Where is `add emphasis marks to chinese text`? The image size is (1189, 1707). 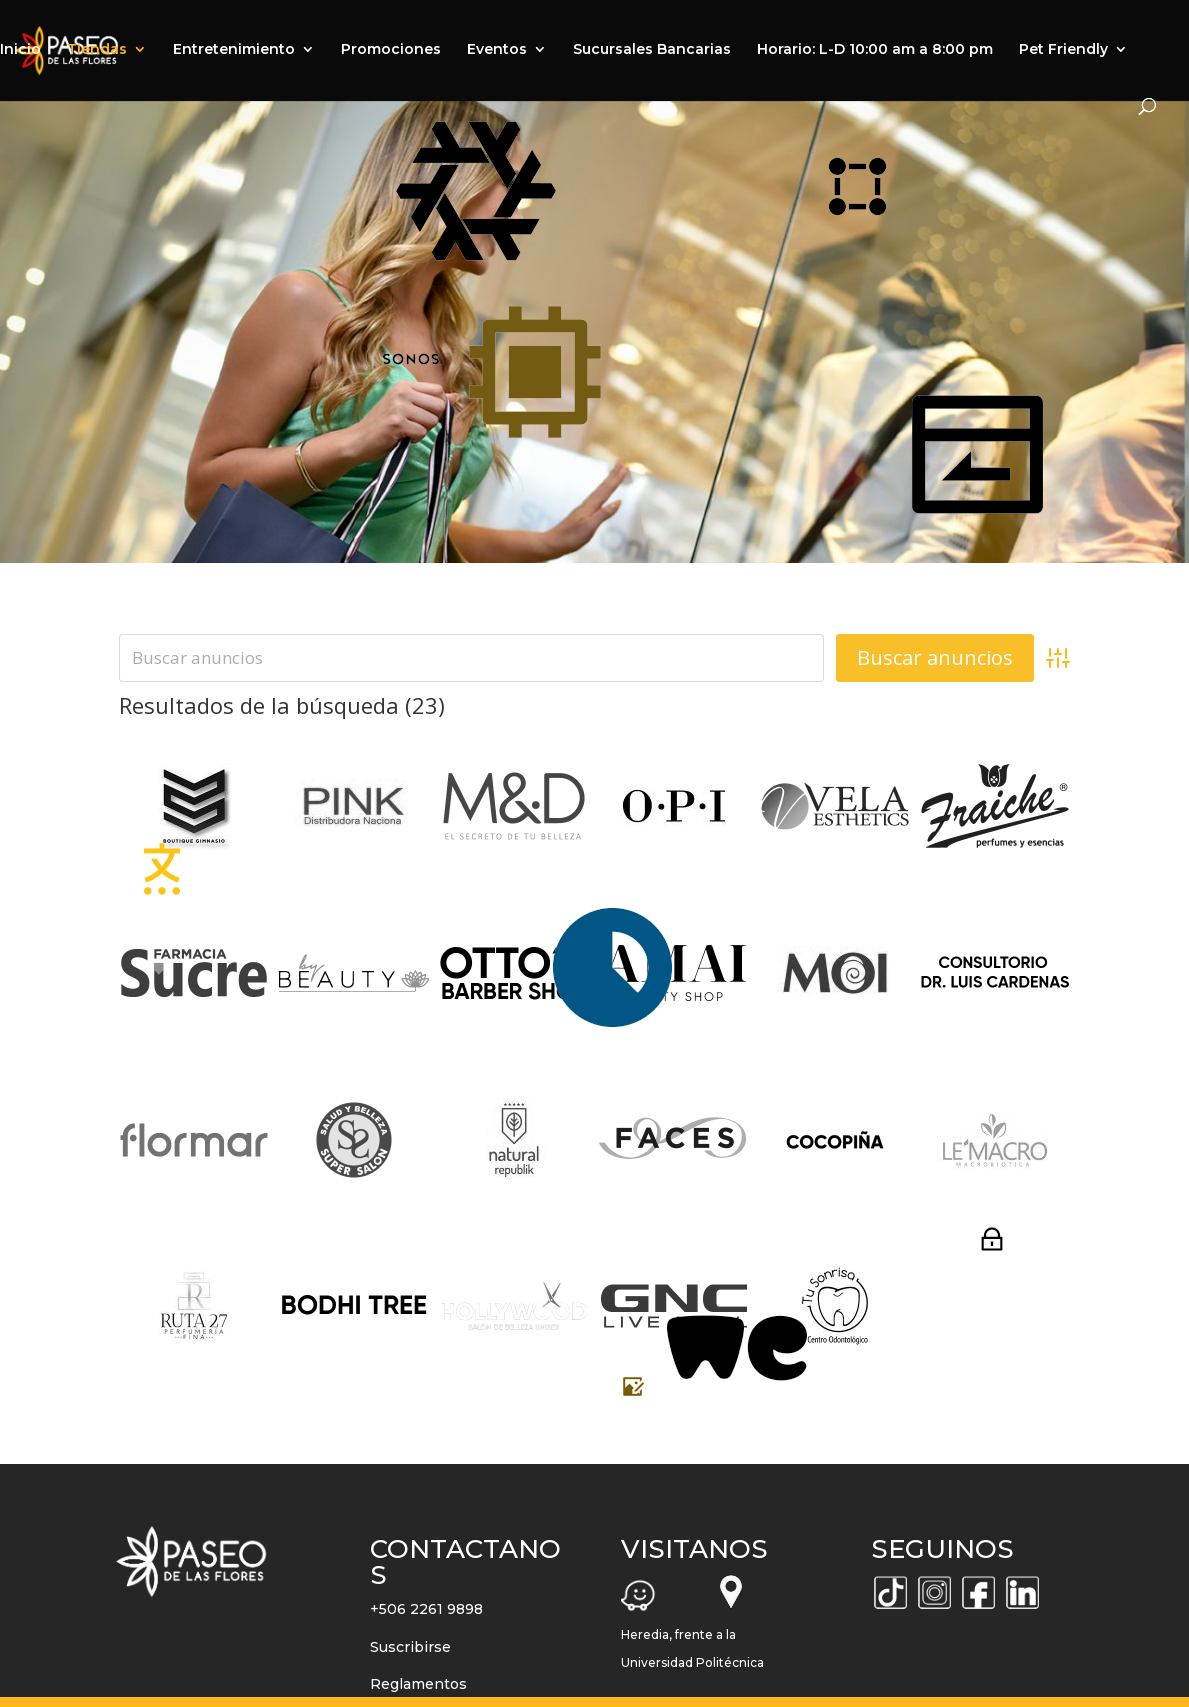 add emphasis marks to chinese text is located at coordinates (162, 869).